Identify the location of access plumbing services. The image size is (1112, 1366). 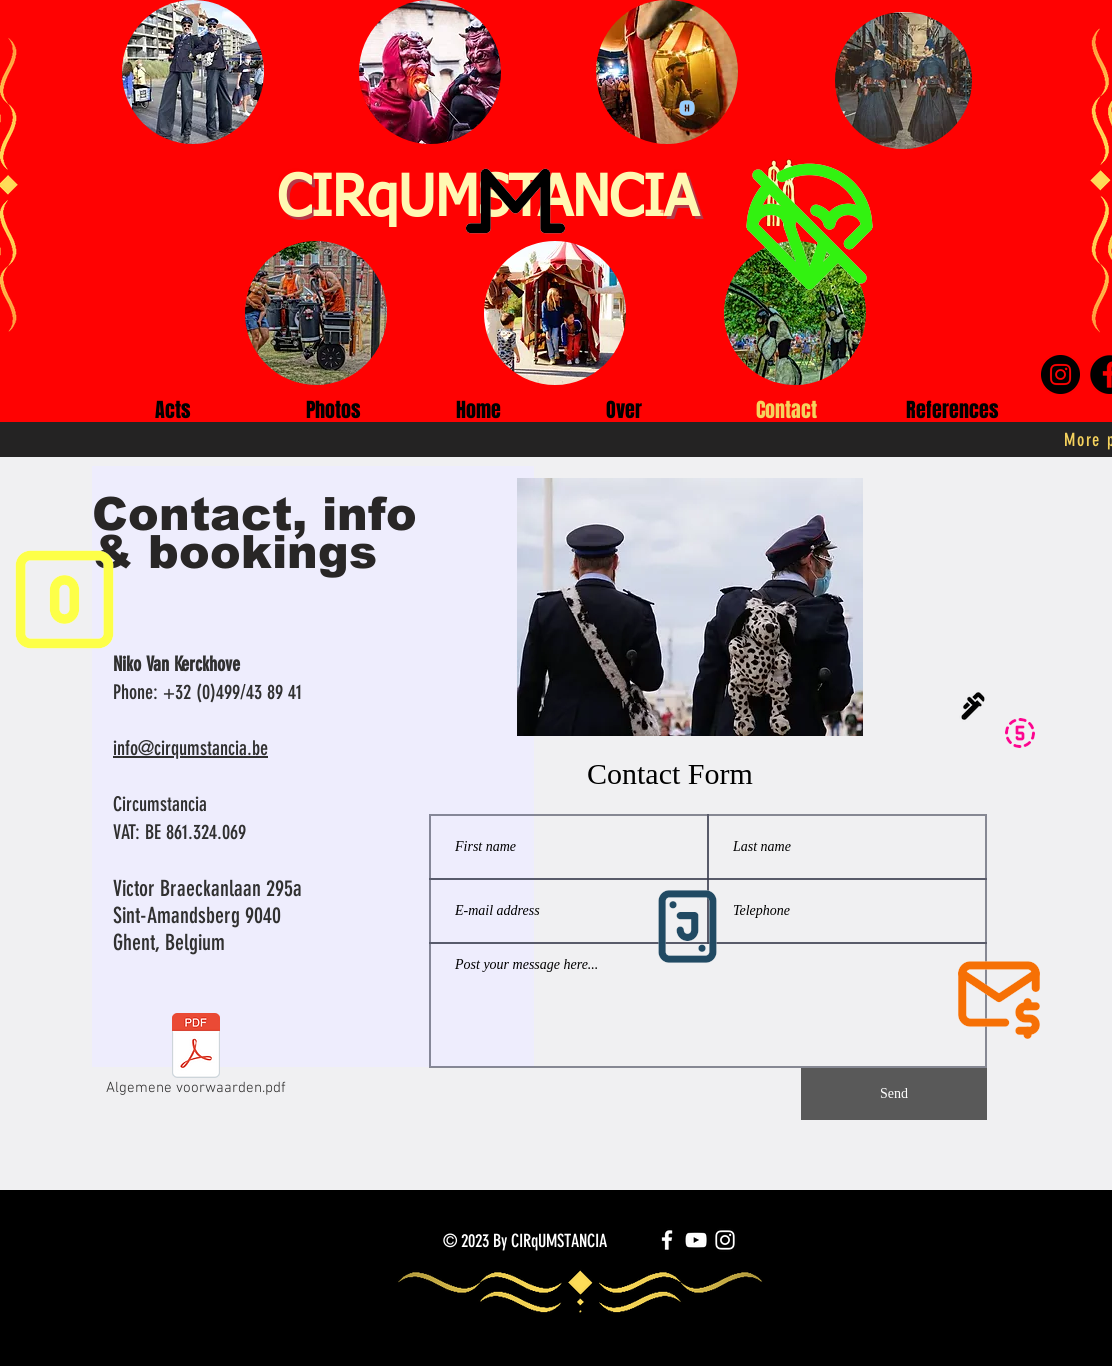
(973, 706).